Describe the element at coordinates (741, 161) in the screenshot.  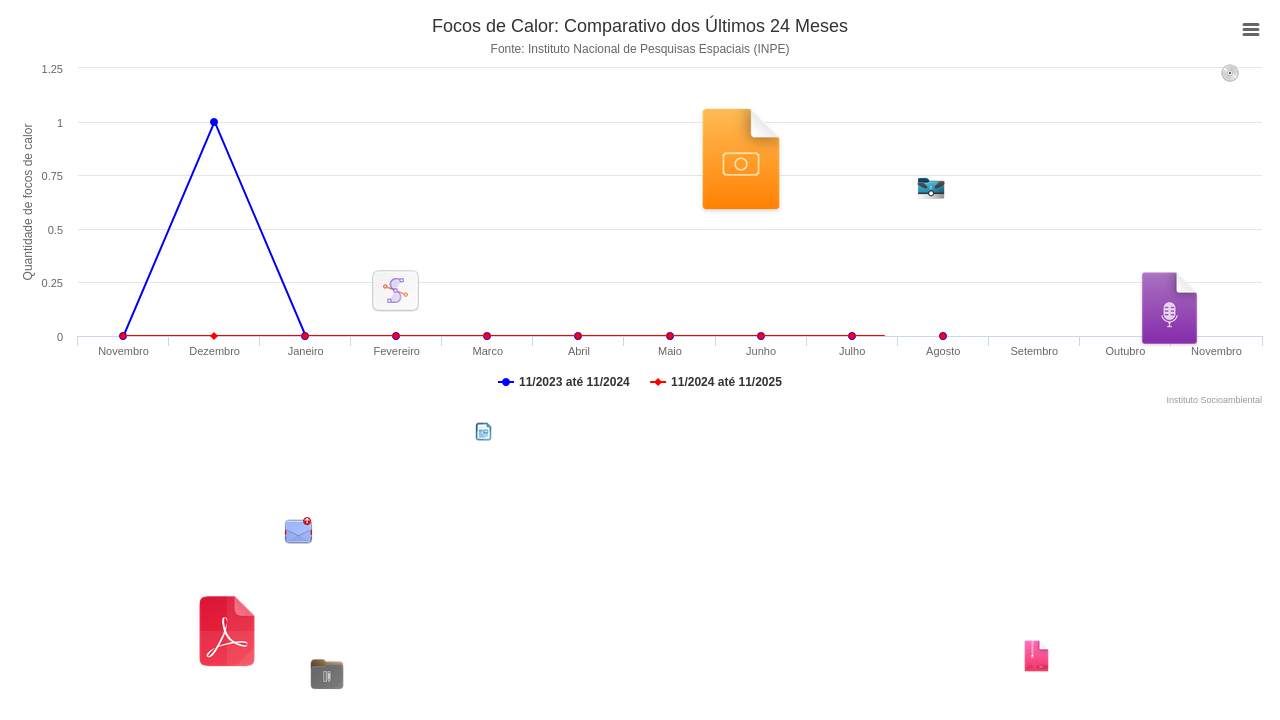
I see `a sketchbook or graphics file` at that location.